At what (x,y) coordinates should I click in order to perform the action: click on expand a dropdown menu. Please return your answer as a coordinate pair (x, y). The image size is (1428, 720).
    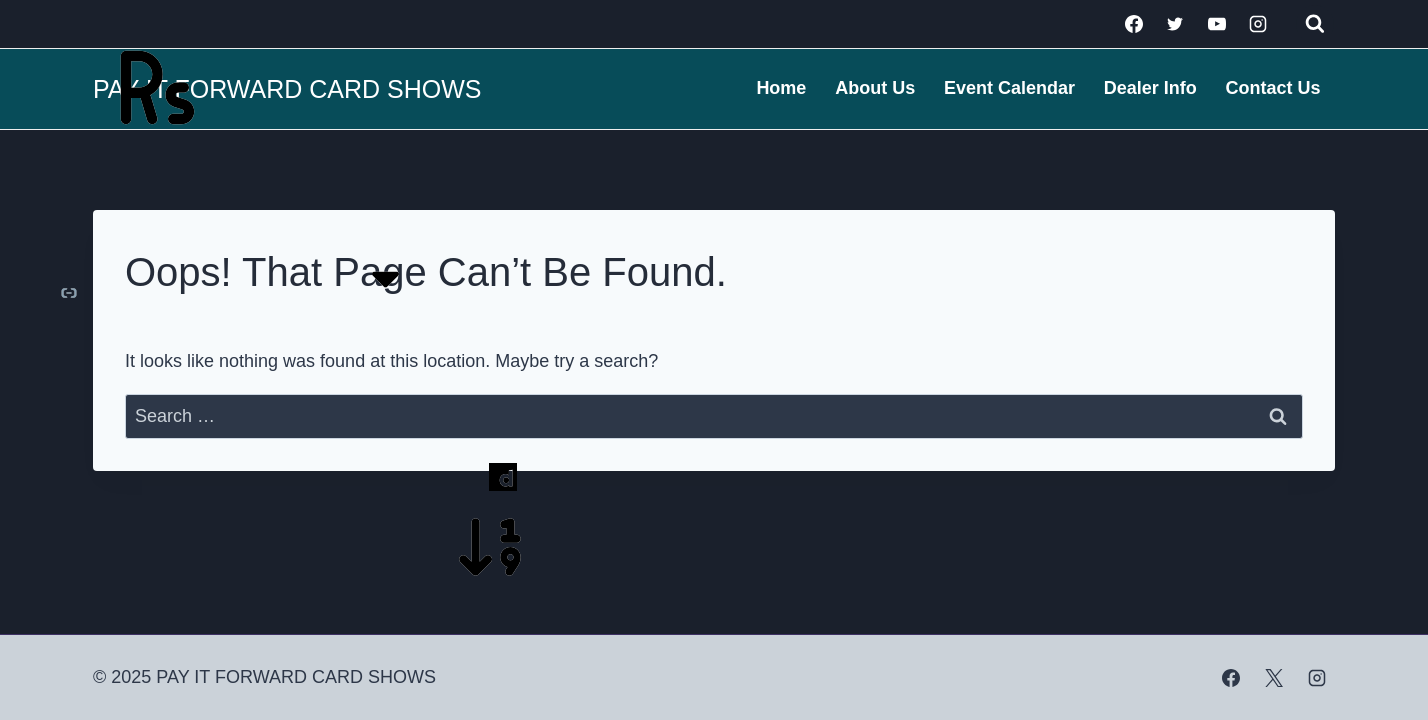
    Looking at the image, I should click on (385, 278).